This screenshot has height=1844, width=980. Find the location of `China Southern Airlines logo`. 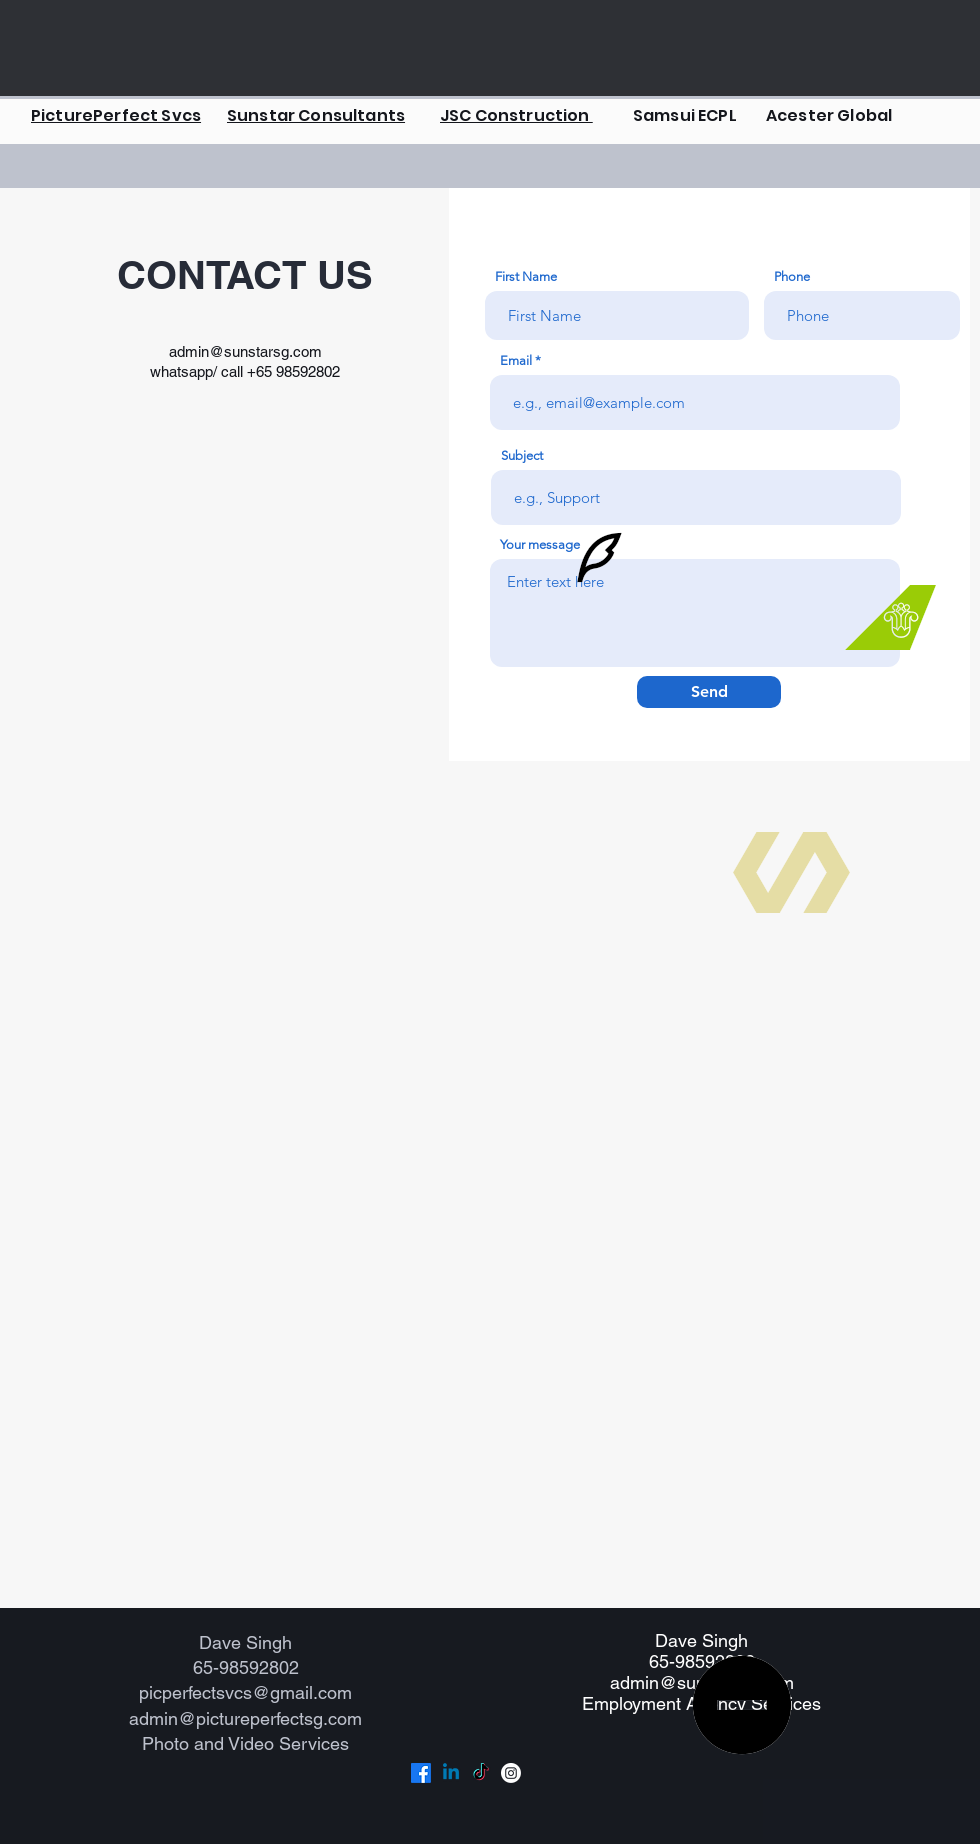

China Southern Airlines logo is located at coordinates (890, 617).